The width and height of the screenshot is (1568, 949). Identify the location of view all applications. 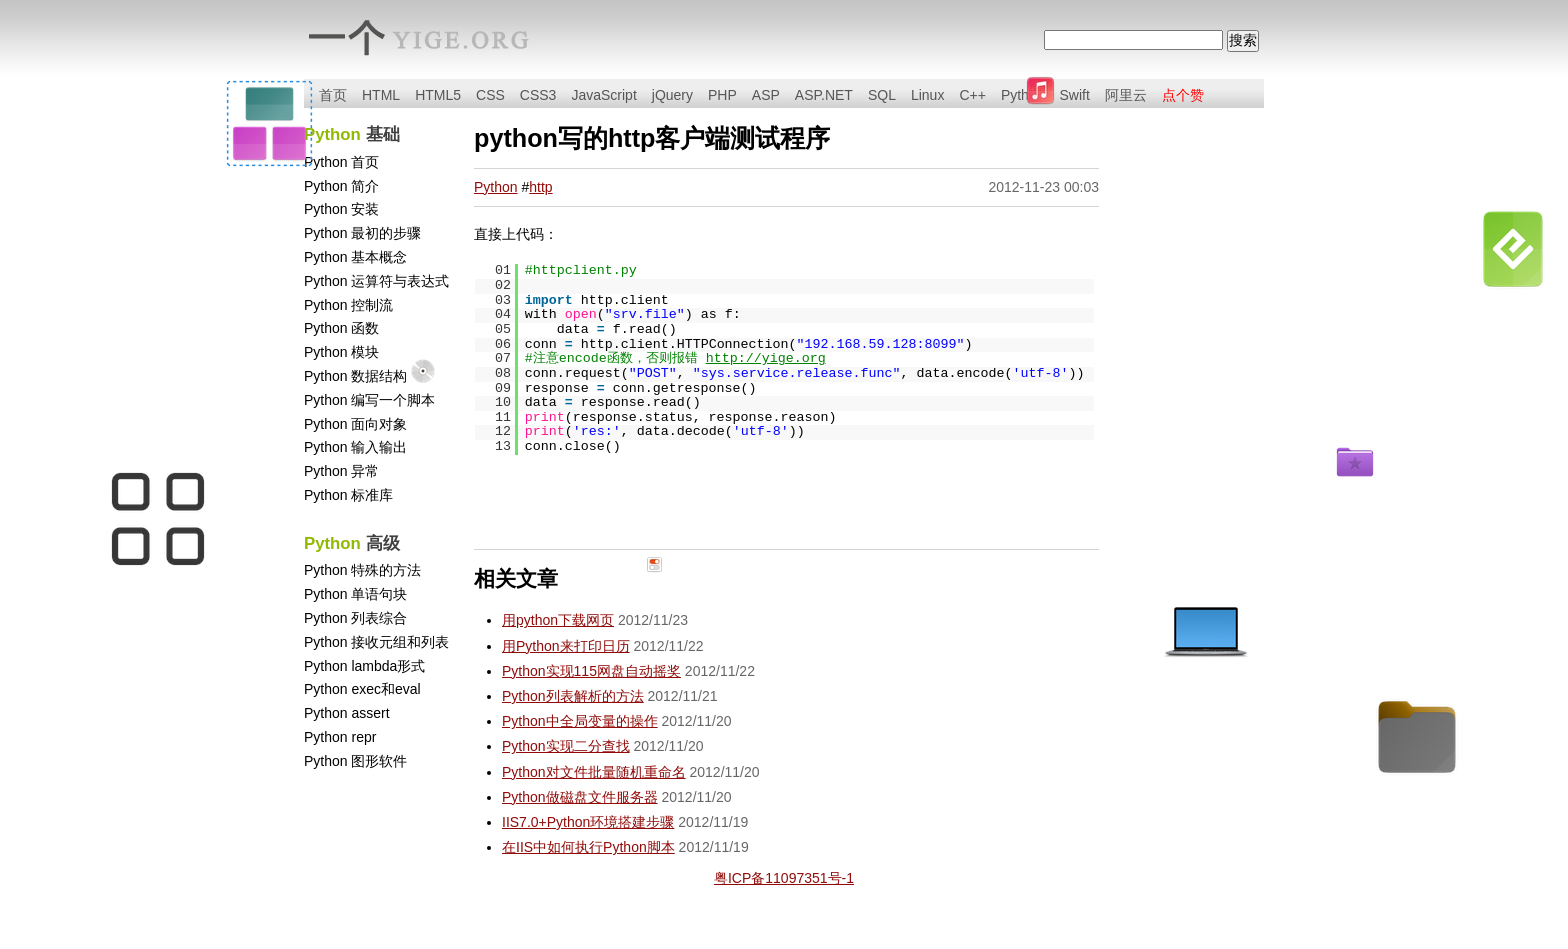
(158, 519).